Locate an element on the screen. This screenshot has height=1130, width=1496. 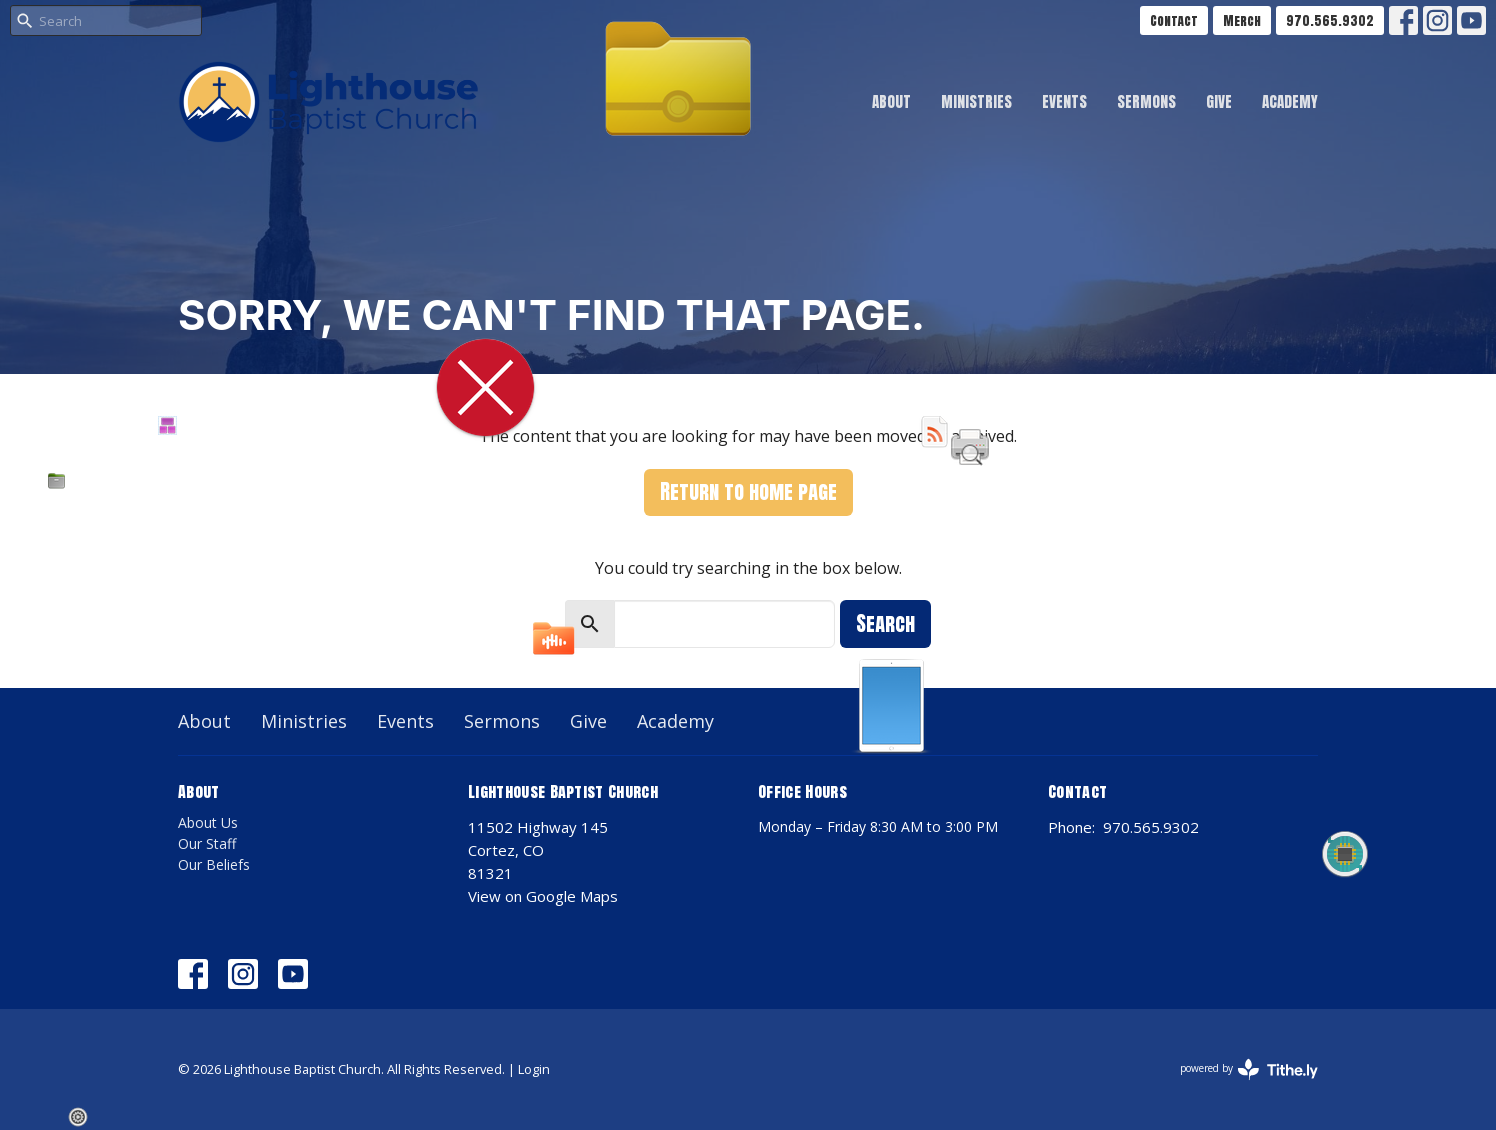
indicates an Insync sync error or failure is located at coordinates (485, 387).